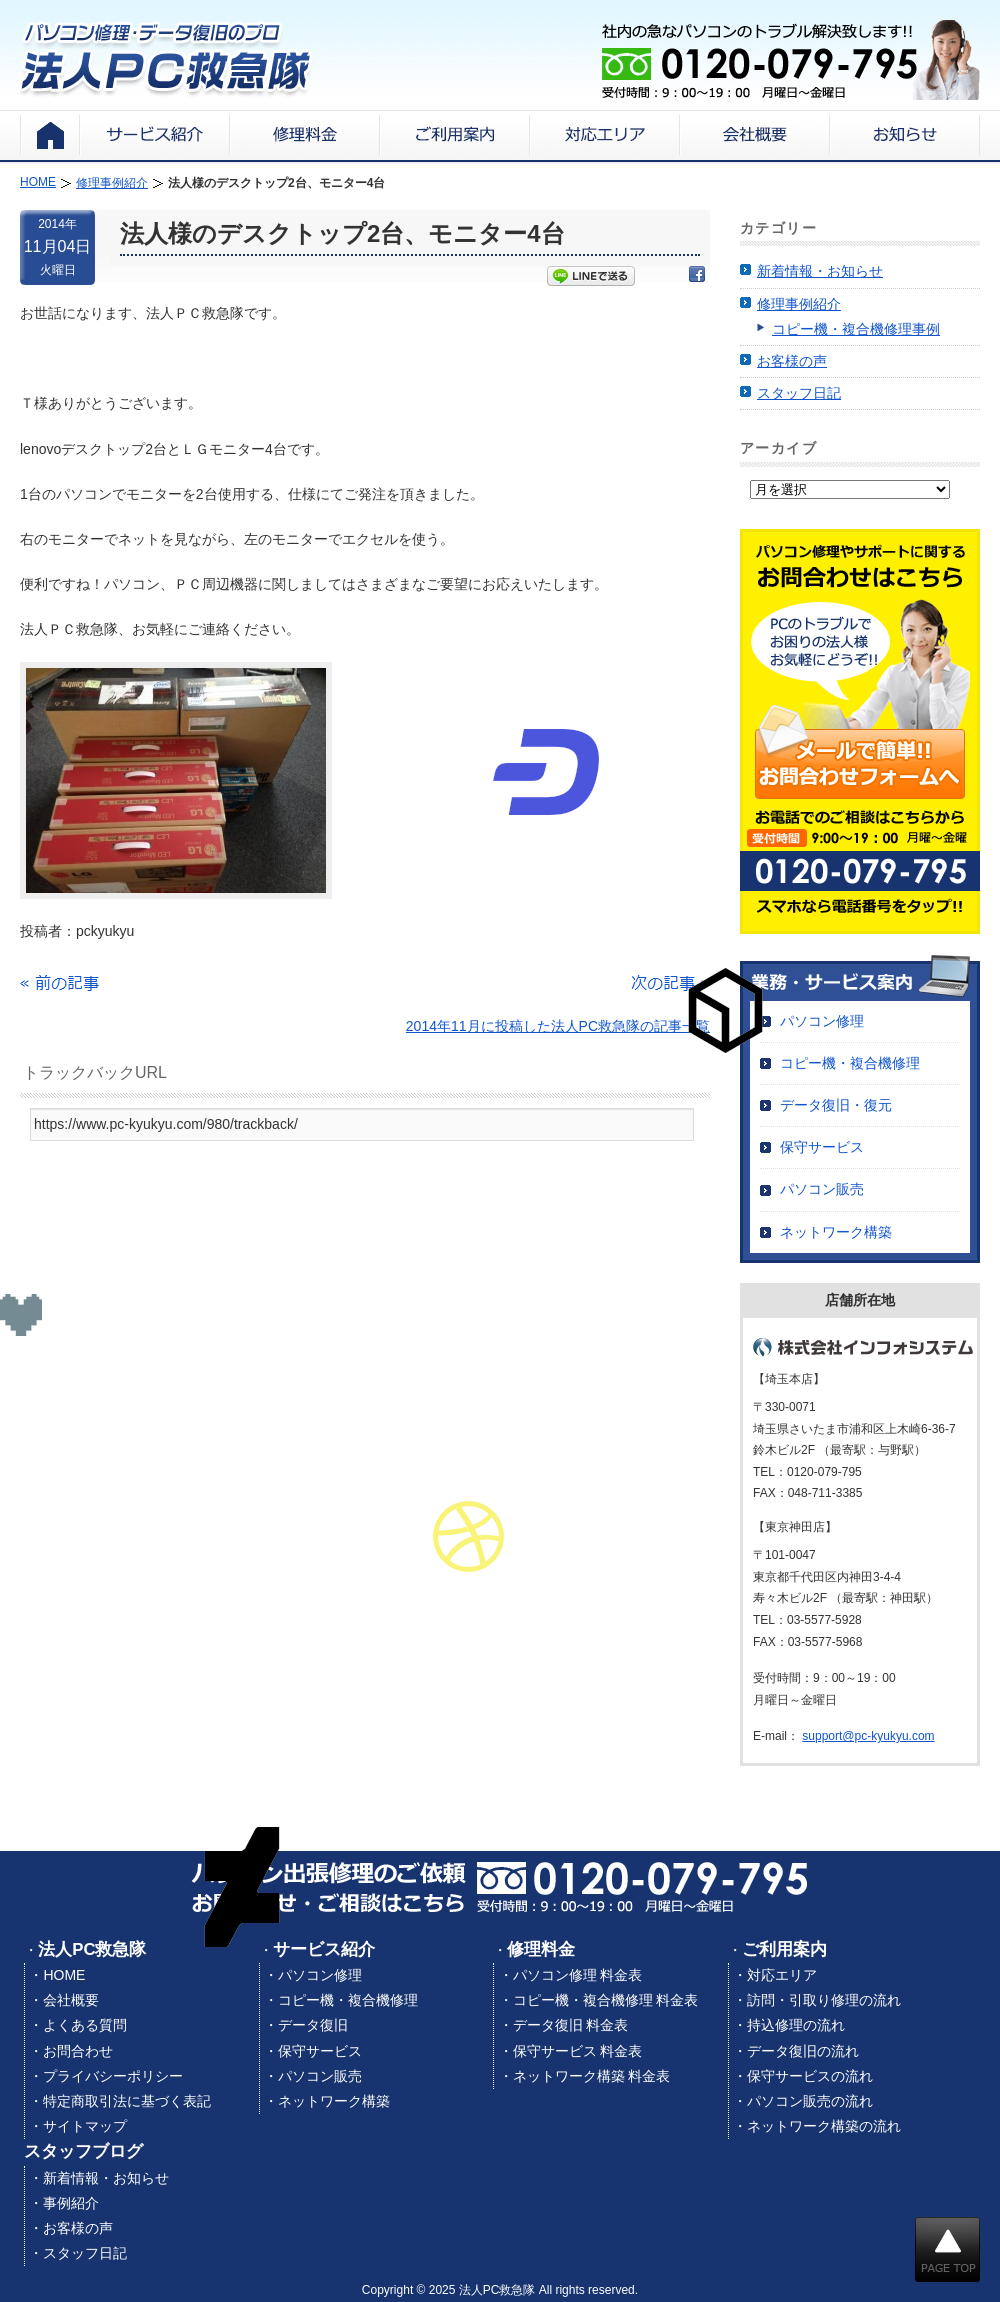 This screenshot has height=2302, width=1000. Describe the element at coordinates (468, 1536) in the screenshot. I see `visit dribbble profile or portfolio` at that location.